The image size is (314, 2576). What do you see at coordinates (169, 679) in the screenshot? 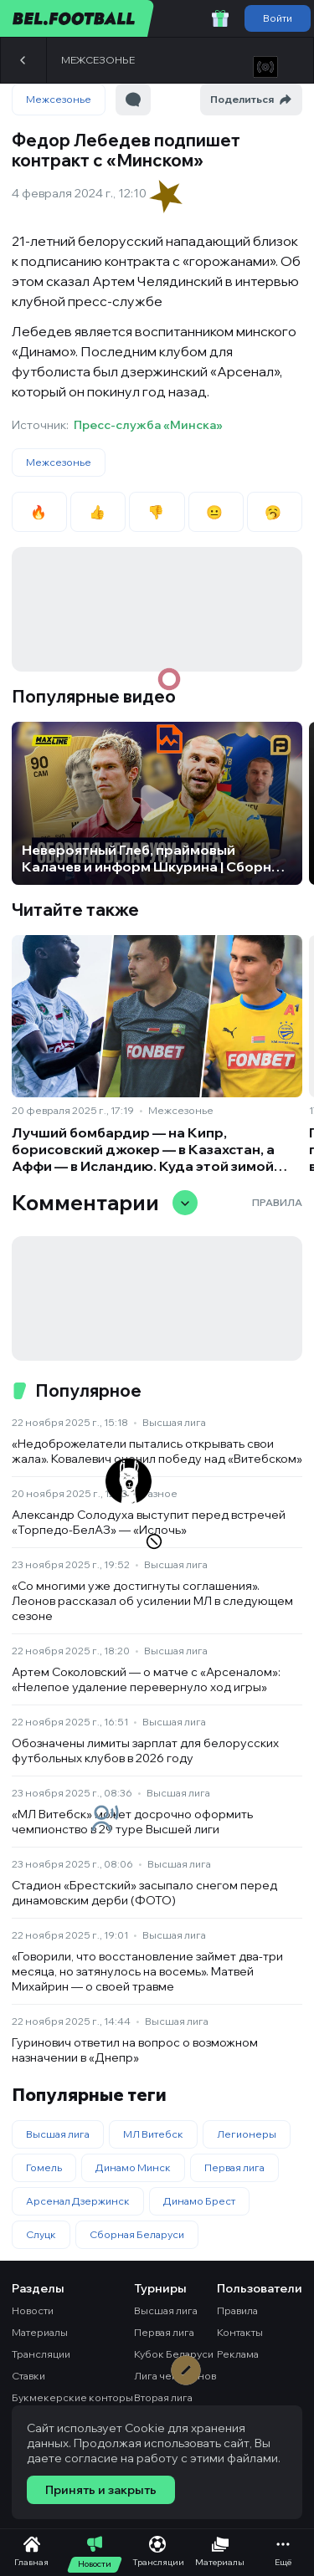
I see `indicates loading or processing in progress` at bounding box center [169, 679].